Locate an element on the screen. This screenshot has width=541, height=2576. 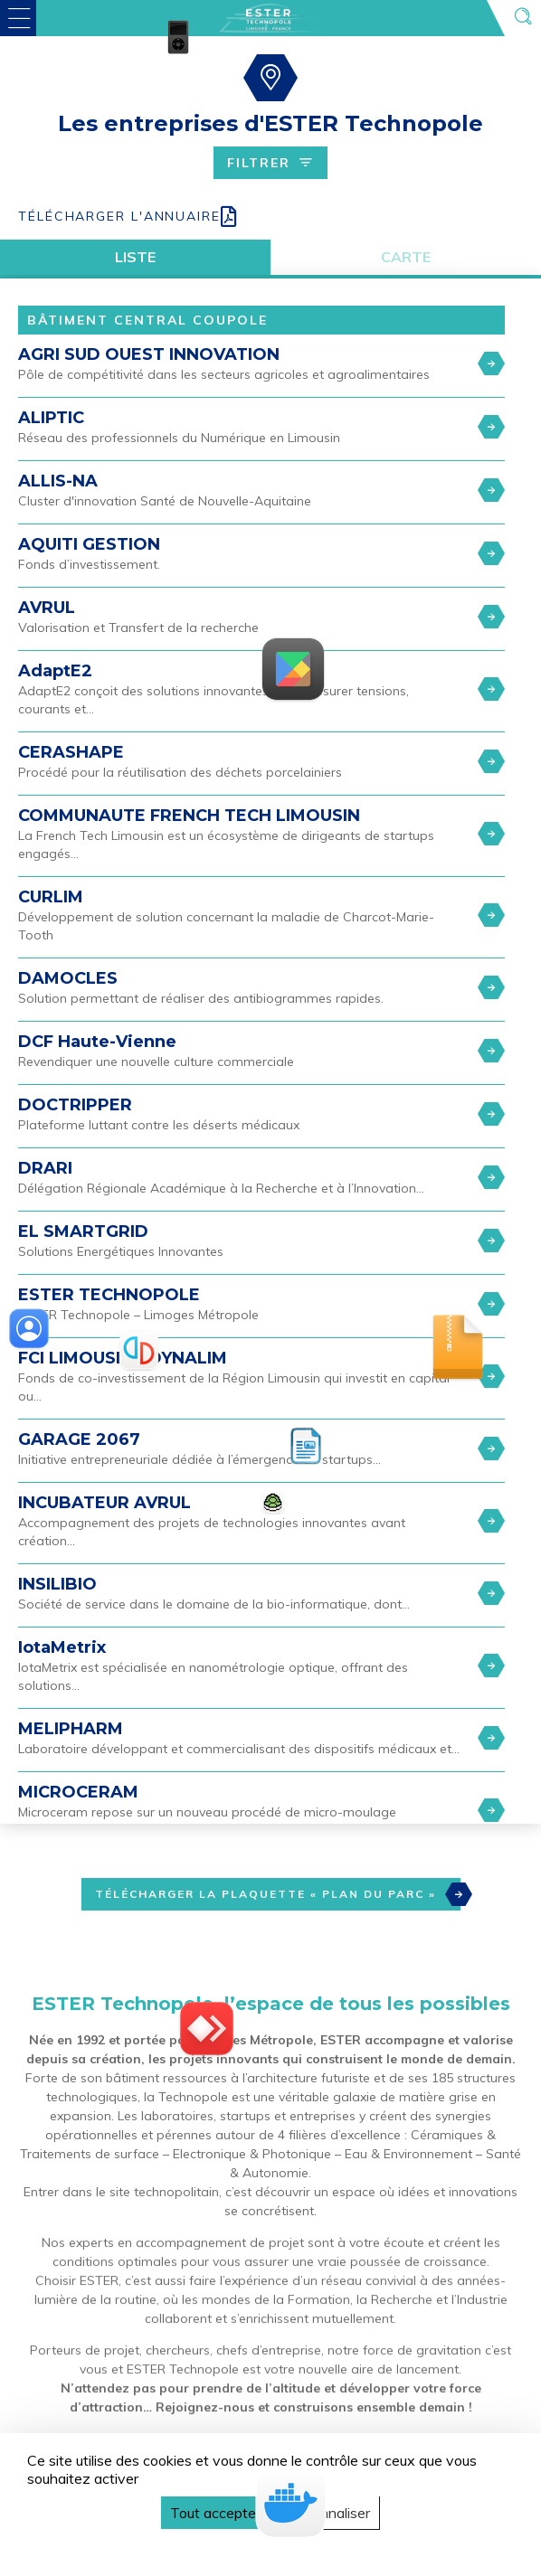
launch yuzu nintendo switch emulator is located at coordinates (138, 1350).